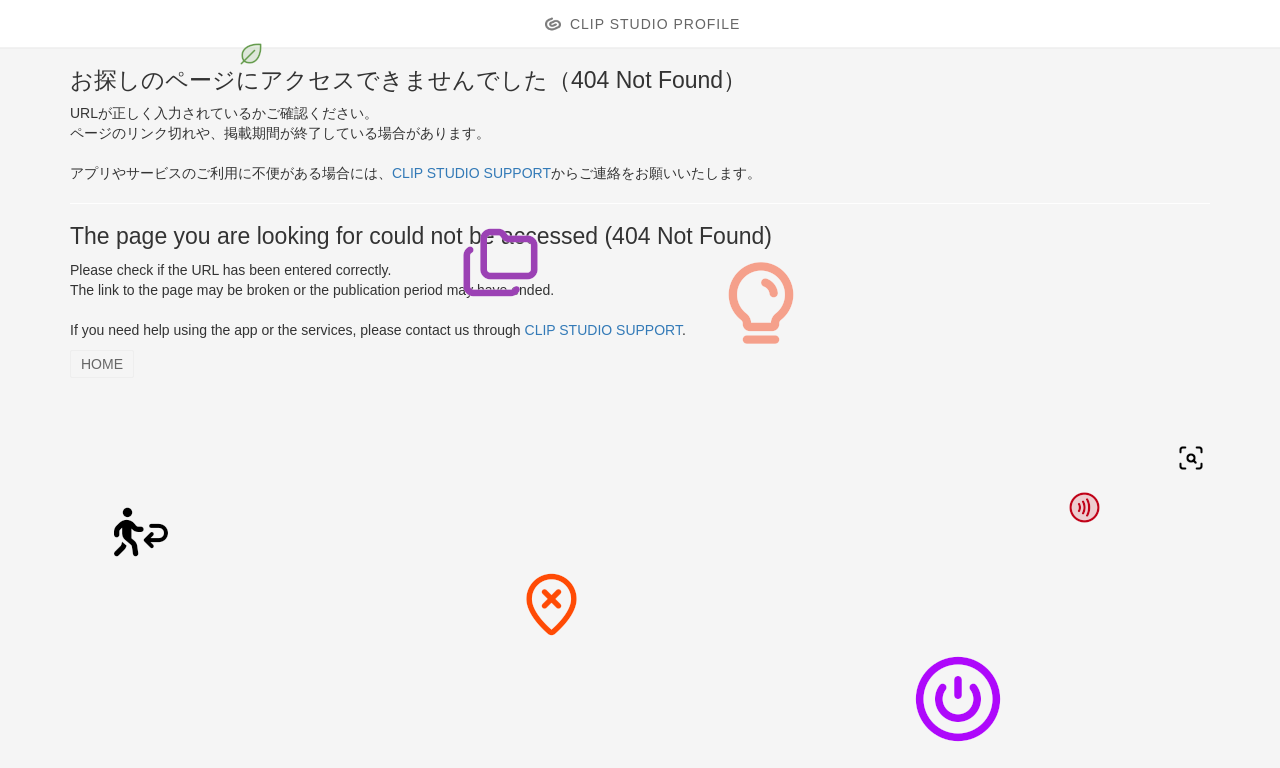  What do you see at coordinates (551, 604) in the screenshot?
I see `remove a saved location` at bounding box center [551, 604].